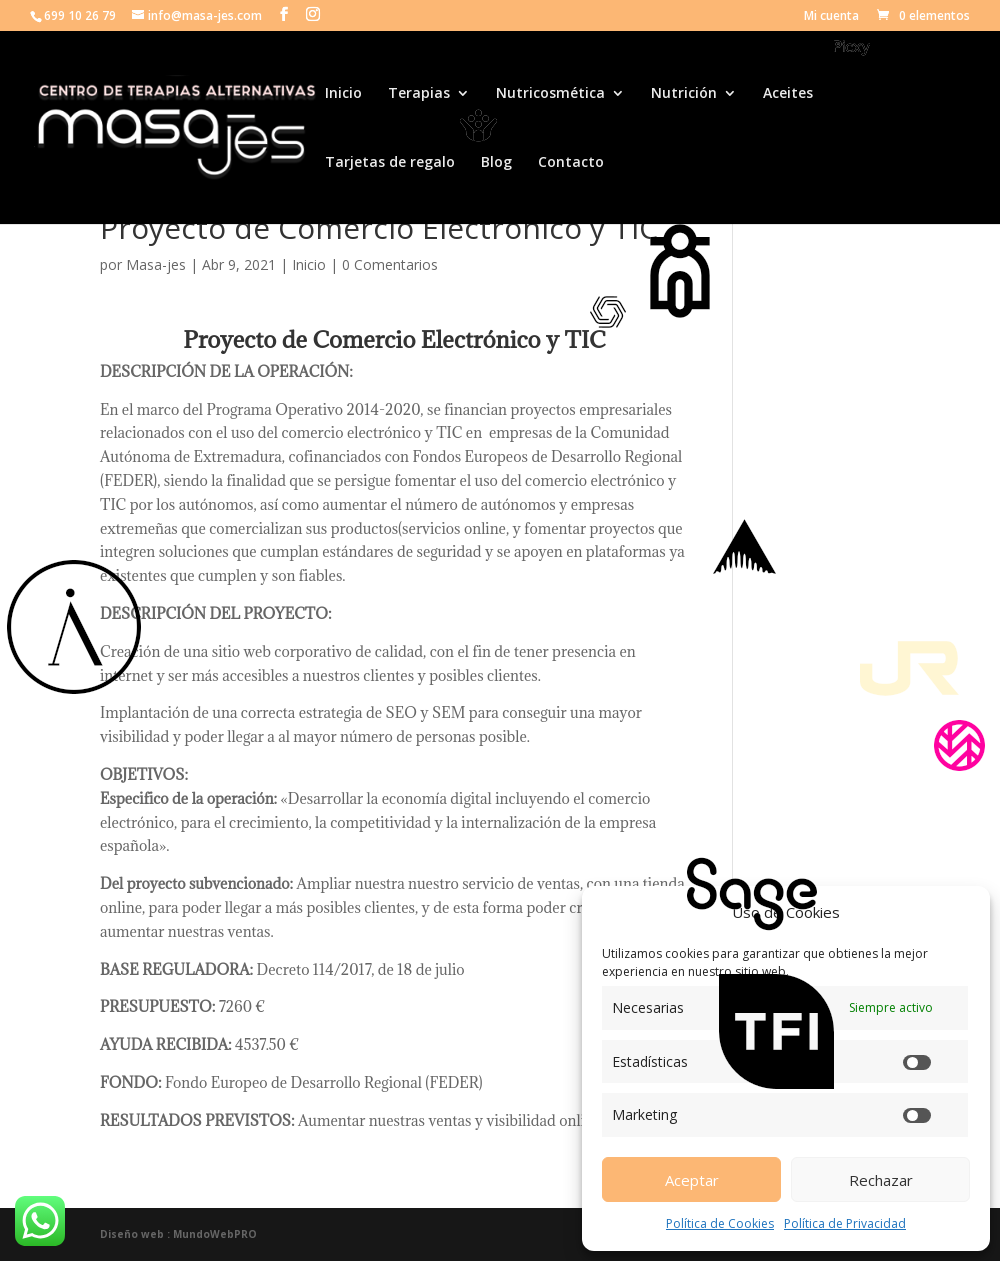 The image size is (1000, 1261). I want to click on sage software logo, so click(752, 894).